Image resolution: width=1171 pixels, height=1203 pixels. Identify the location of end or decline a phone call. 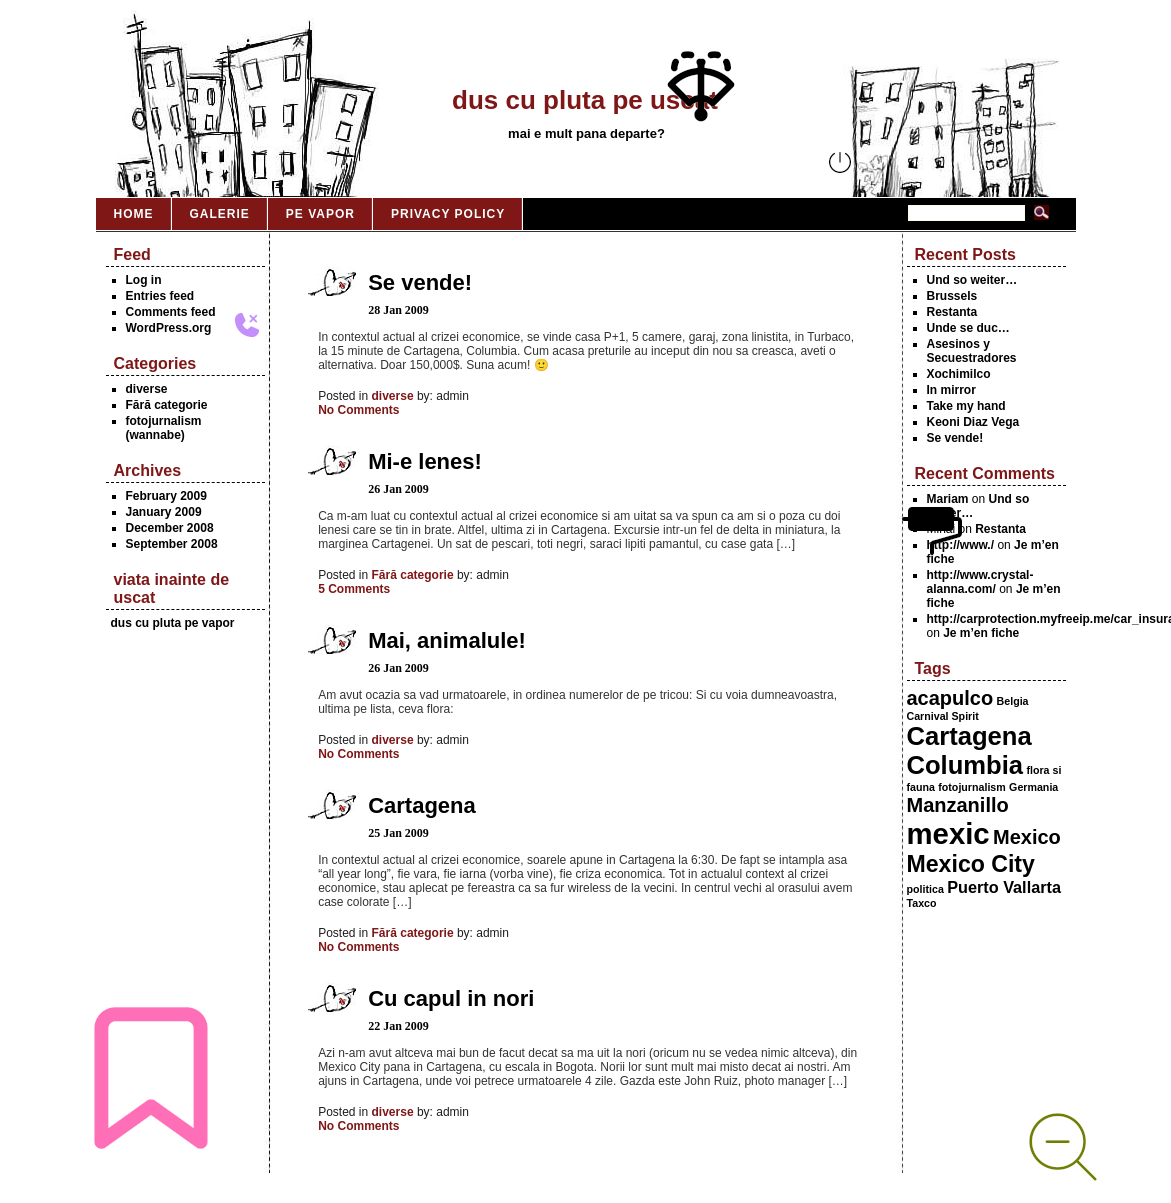
(247, 324).